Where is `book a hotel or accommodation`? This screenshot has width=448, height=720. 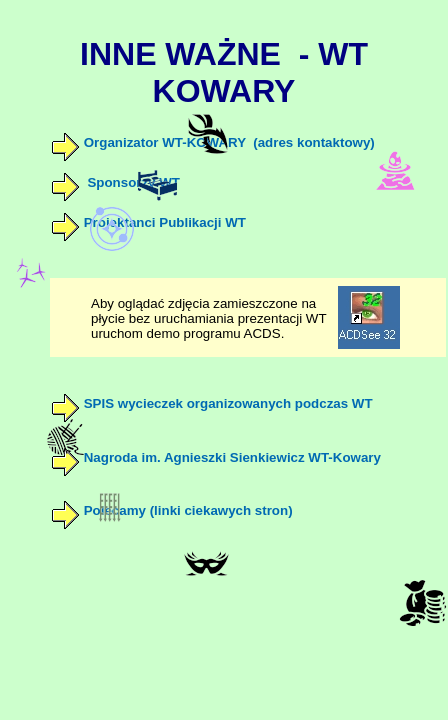
book a hotel or accommodation is located at coordinates (157, 185).